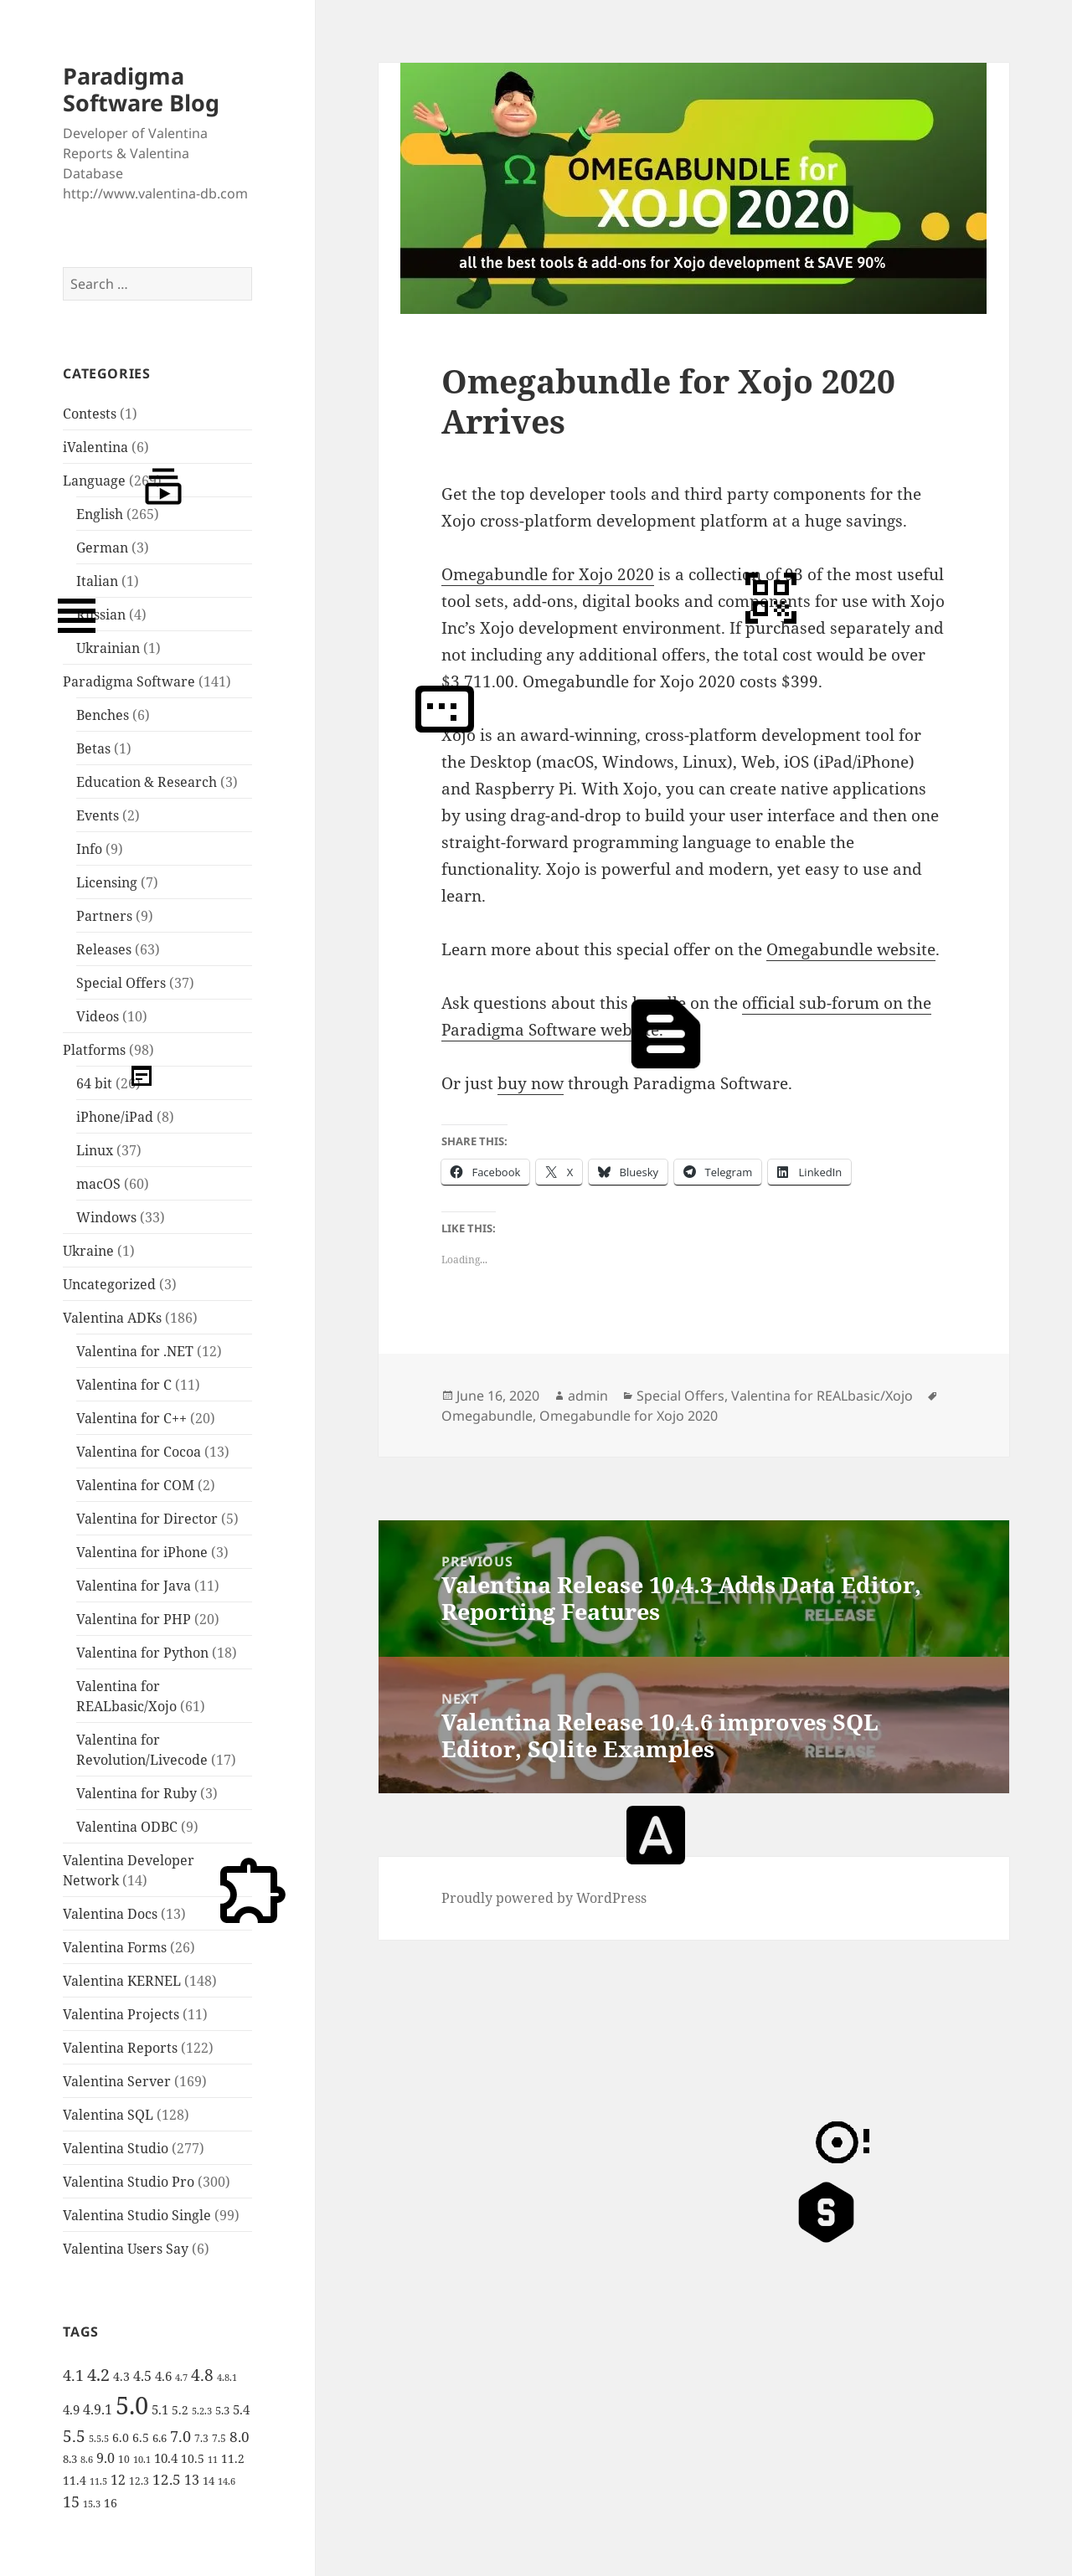 This screenshot has width=1072, height=2576. I want to click on adjust image aspect ratio, so click(445, 709).